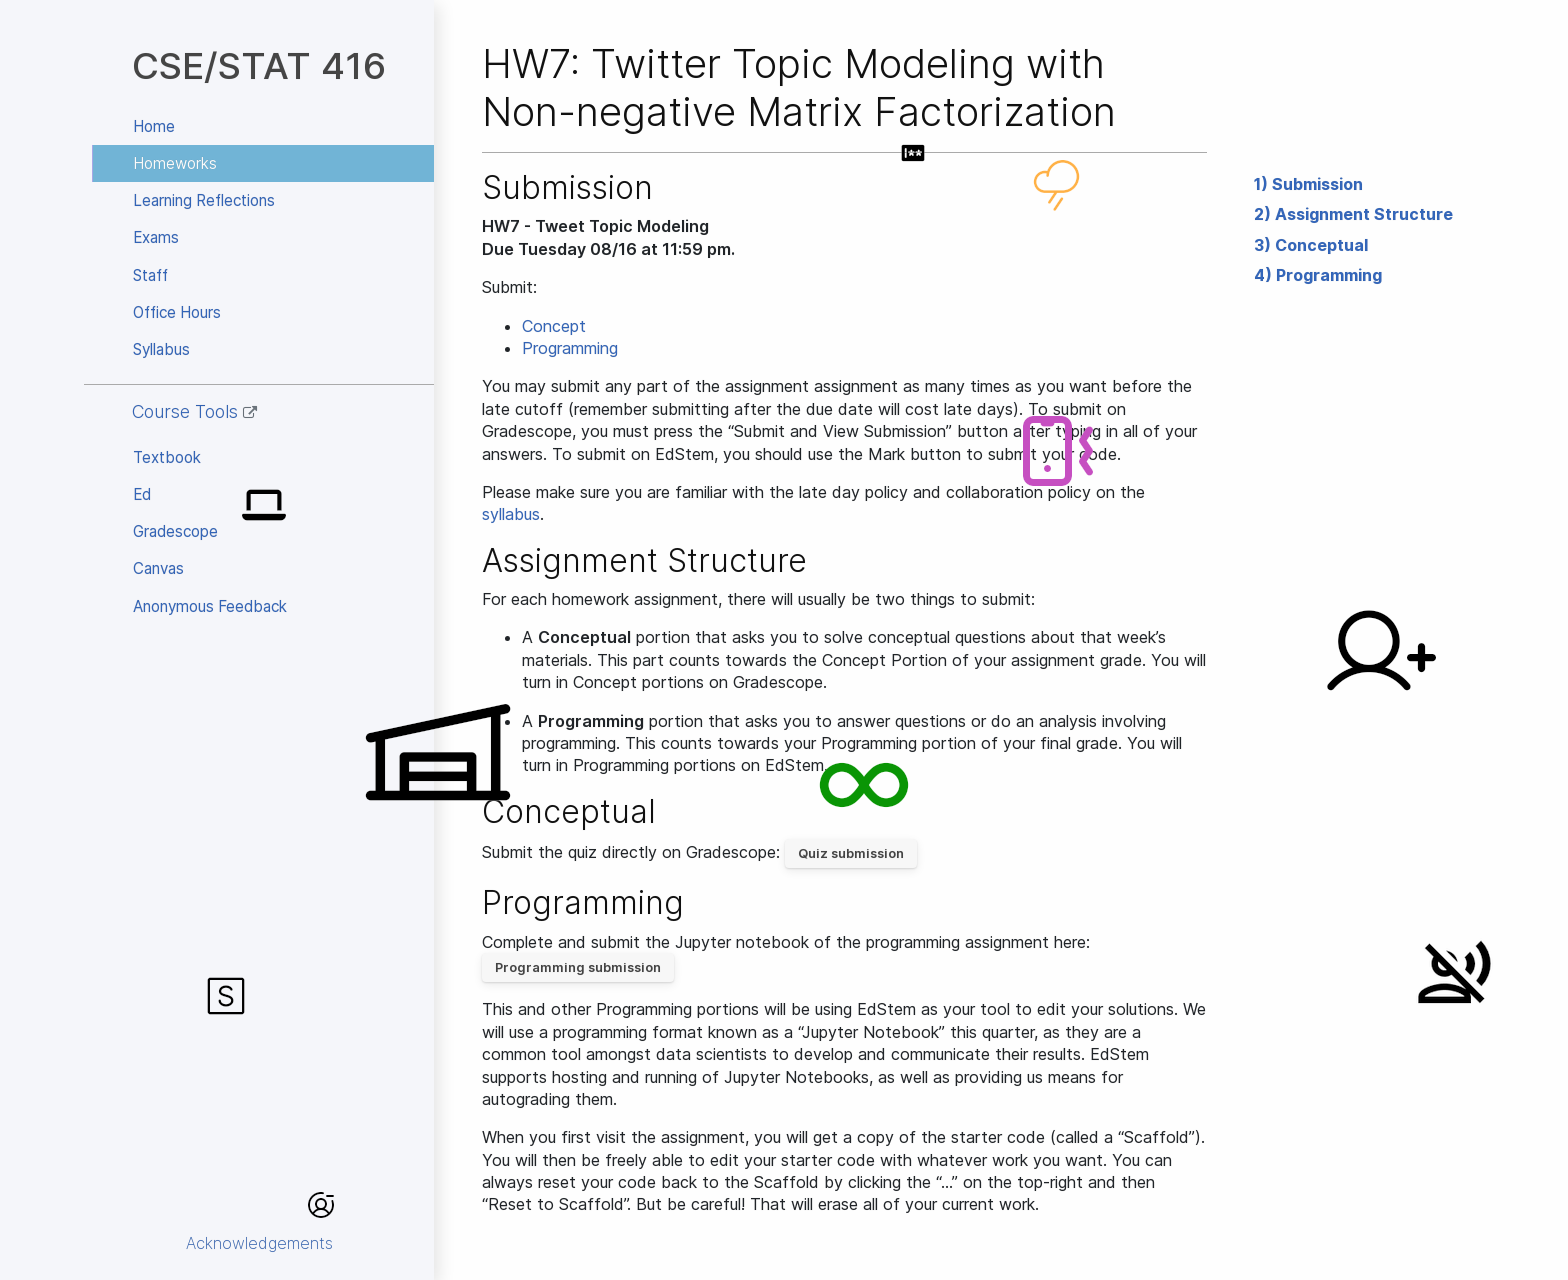 The width and height of the screenshot is (1568, 1280). What do you see at coordinates (1056, 184) in the screenshot?
I see `indicates rainy weather conditions` at bounding box center [1056, 184].